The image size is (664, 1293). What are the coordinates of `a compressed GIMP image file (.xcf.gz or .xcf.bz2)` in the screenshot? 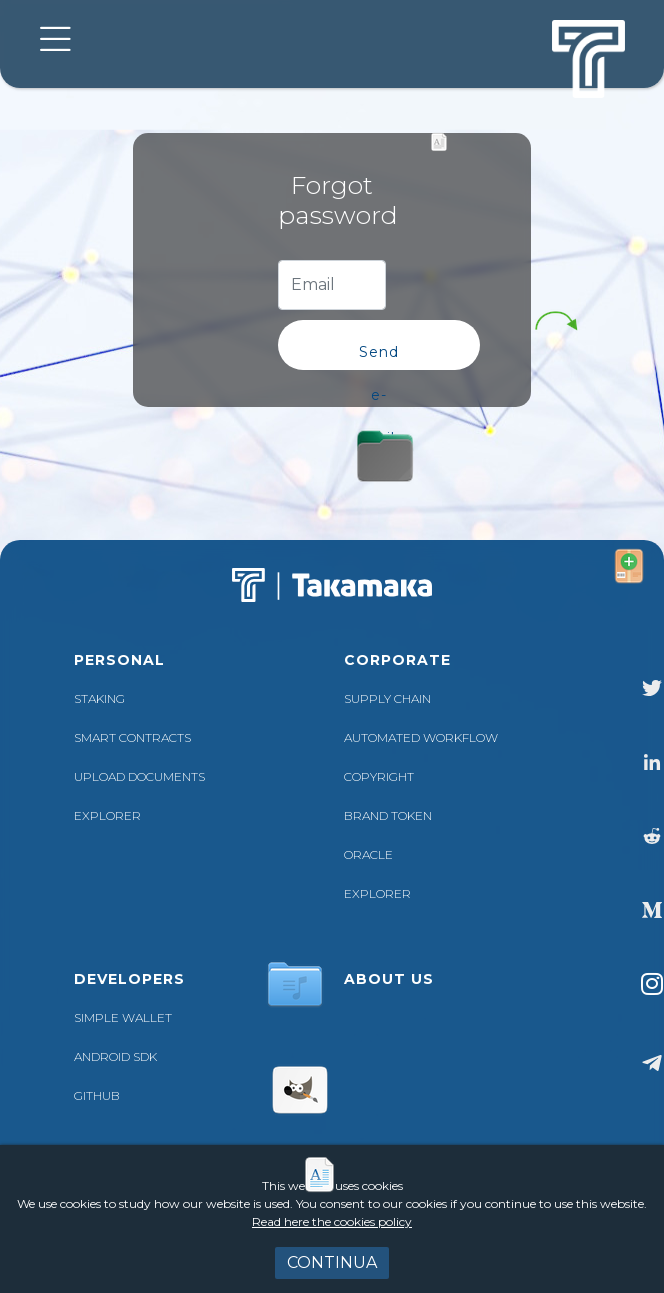 It's located at (300, 1088).